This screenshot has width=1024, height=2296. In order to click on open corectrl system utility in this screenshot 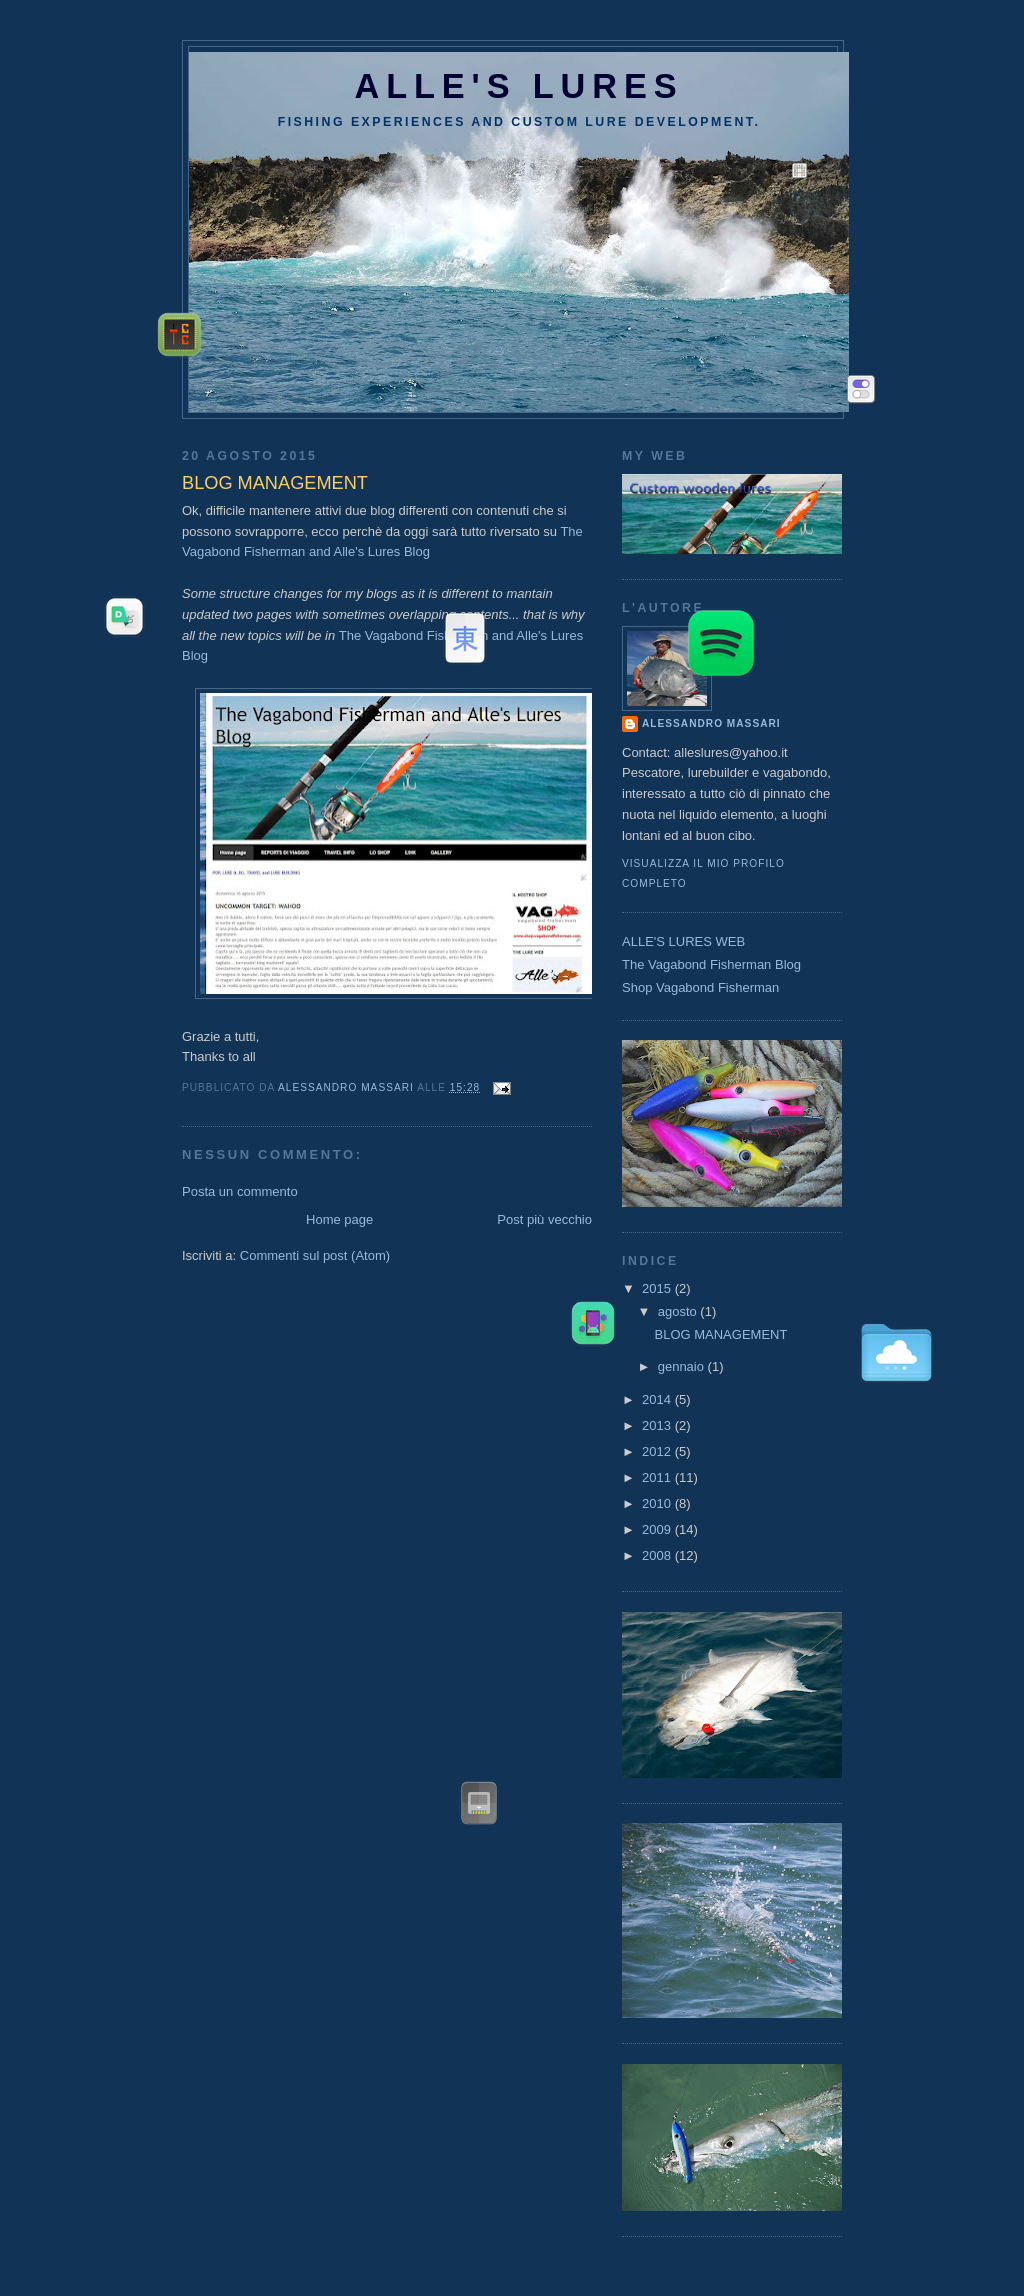, I will do `click(179, 334)`.